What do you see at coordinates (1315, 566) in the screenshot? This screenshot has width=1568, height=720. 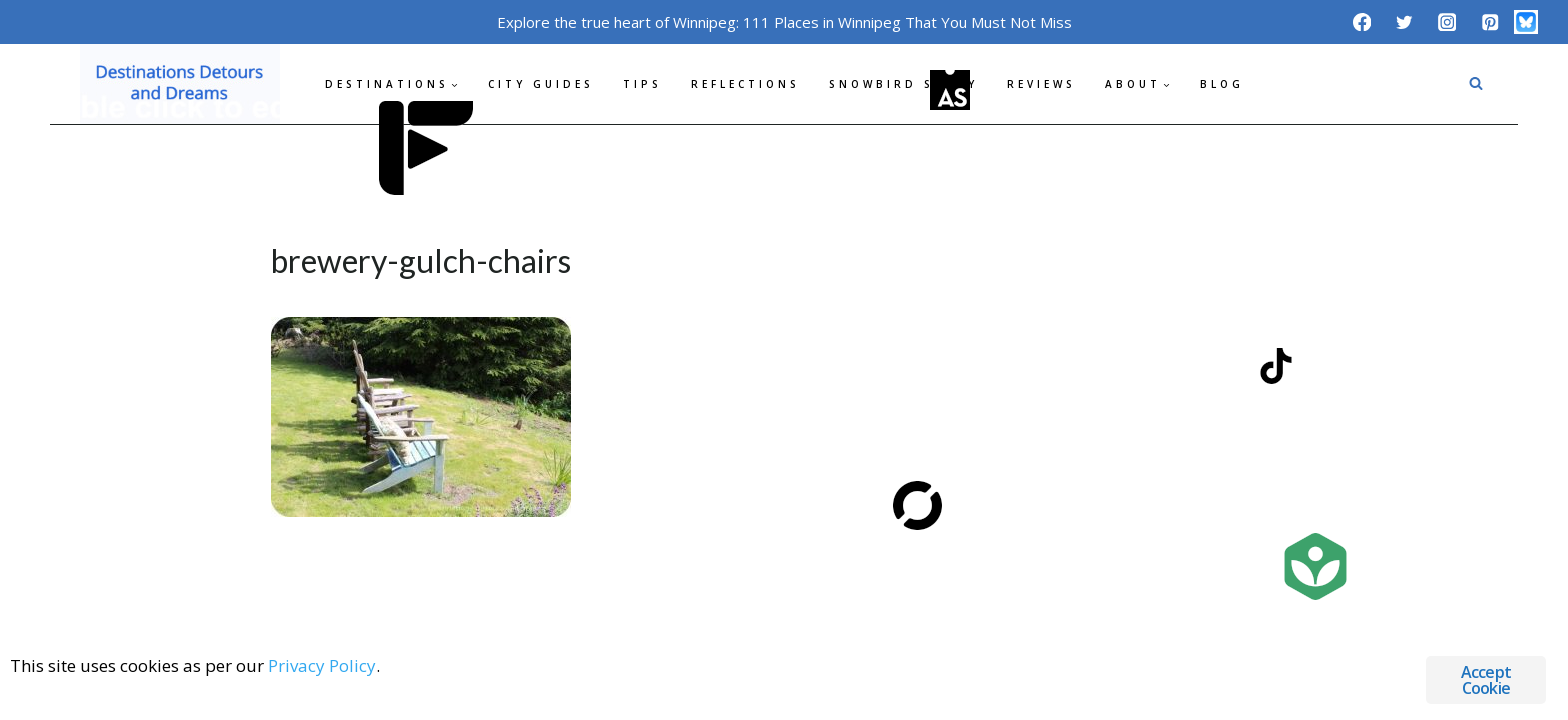 I see `open Khan Academy app` at bounding box center [1315, 566].